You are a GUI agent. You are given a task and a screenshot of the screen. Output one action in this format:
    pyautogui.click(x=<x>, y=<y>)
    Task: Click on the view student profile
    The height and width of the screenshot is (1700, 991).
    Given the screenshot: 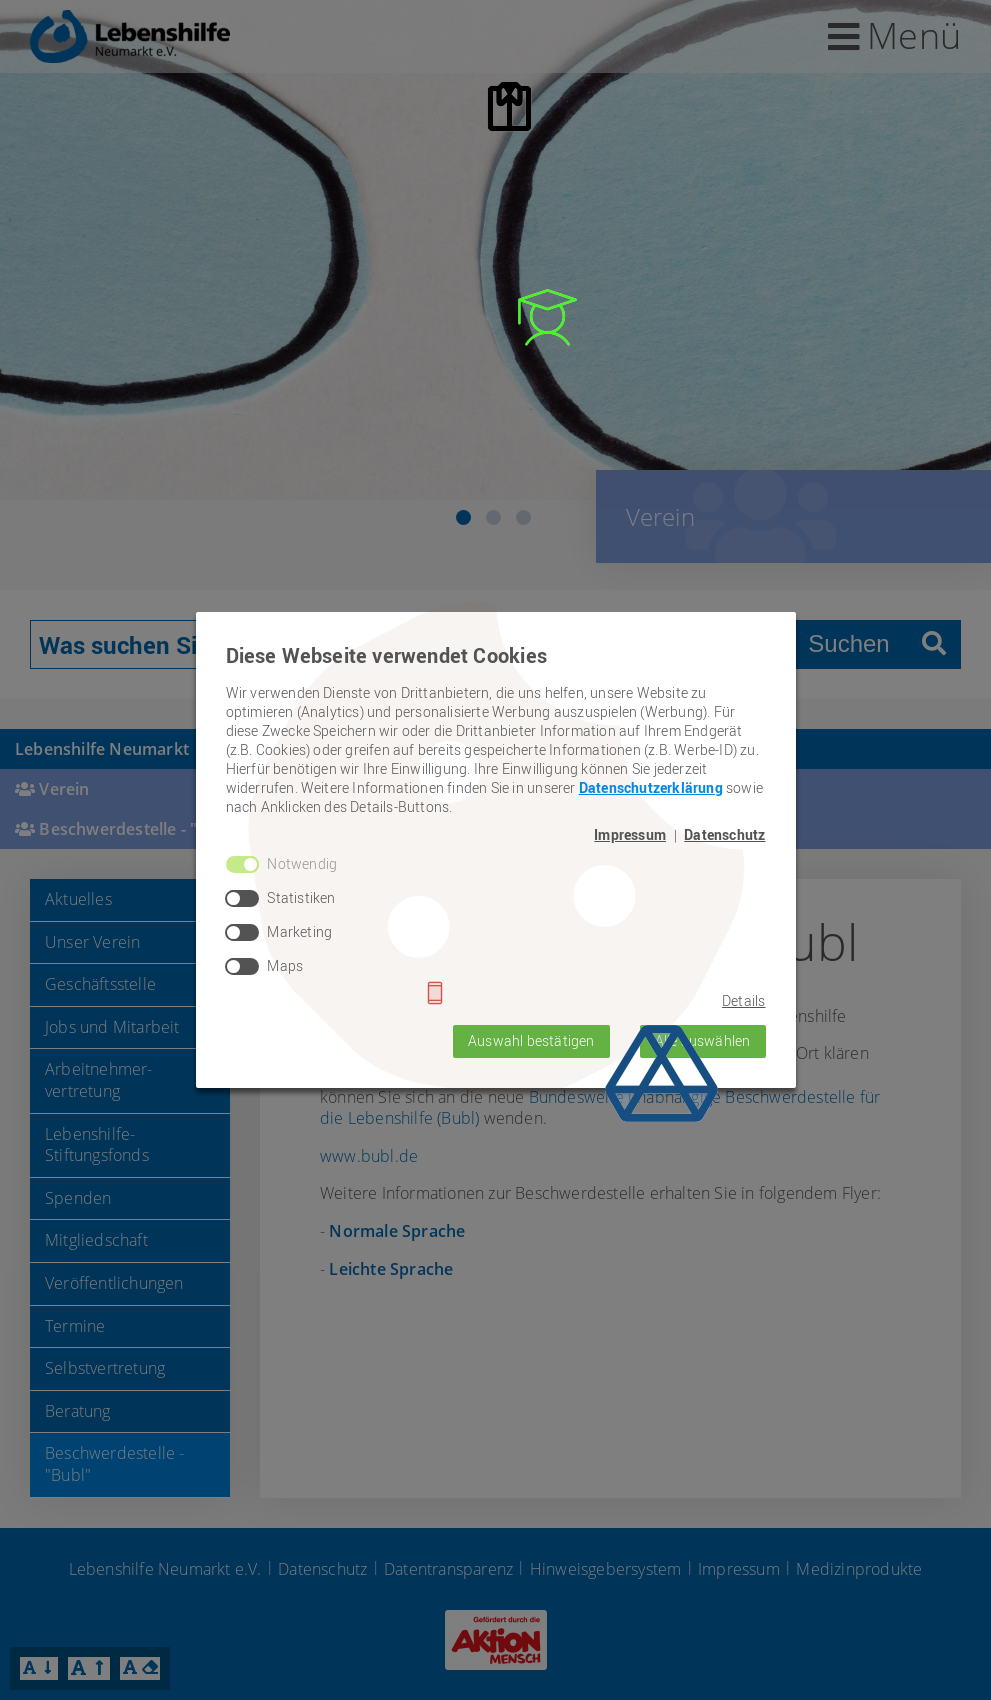 What is the action you would take?
    pyautogui.click(x=547, y=318)
    